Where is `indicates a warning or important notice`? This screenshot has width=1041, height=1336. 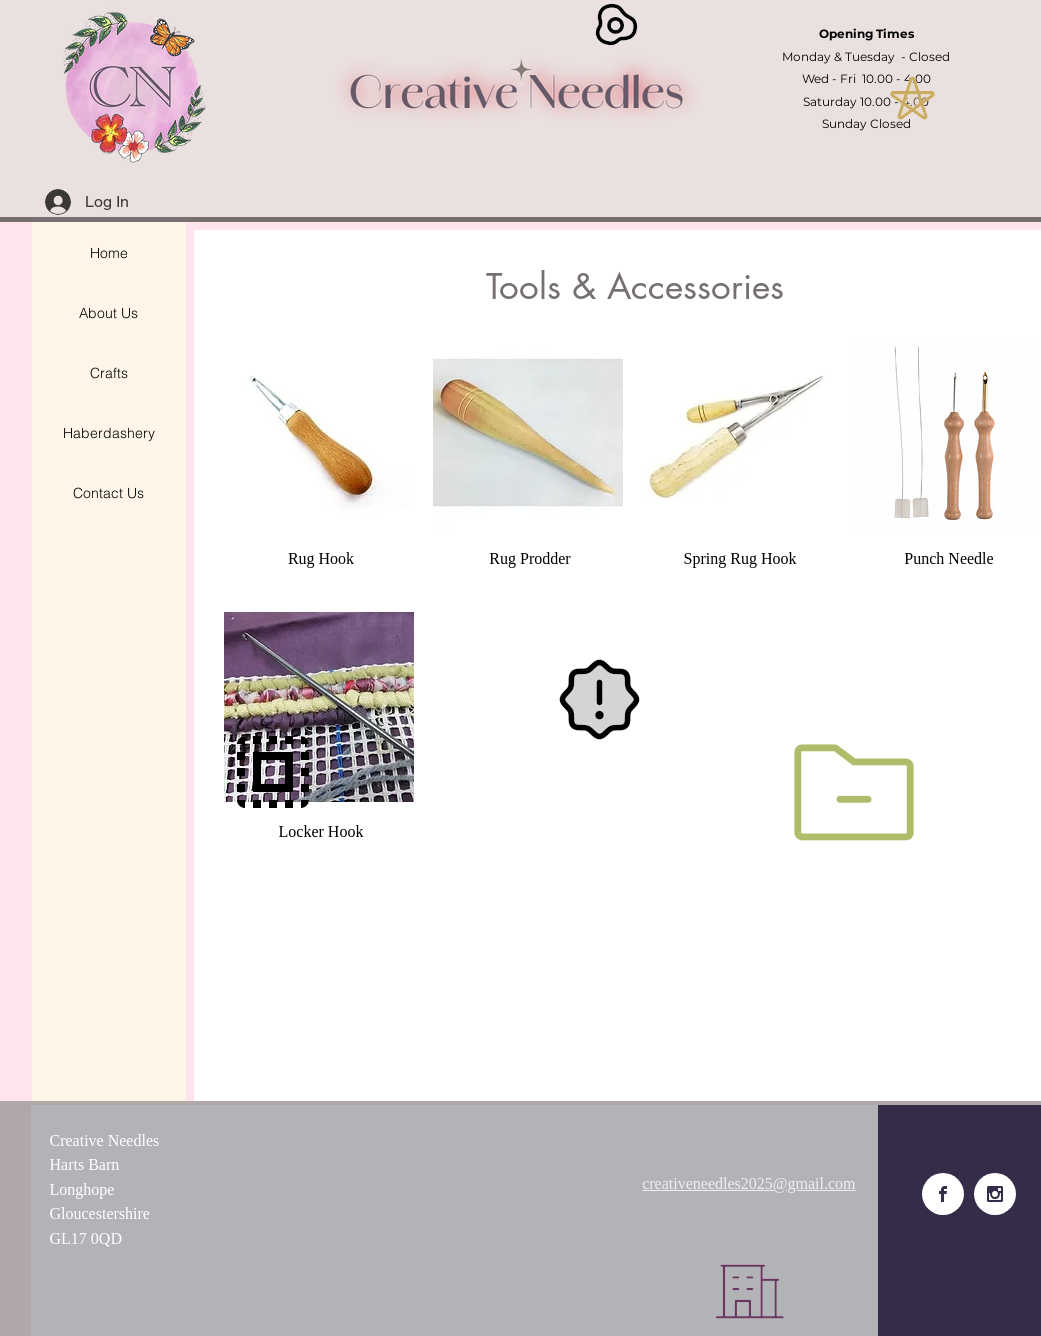 indicates a warning or important notice is located at coordinates (599, 699).